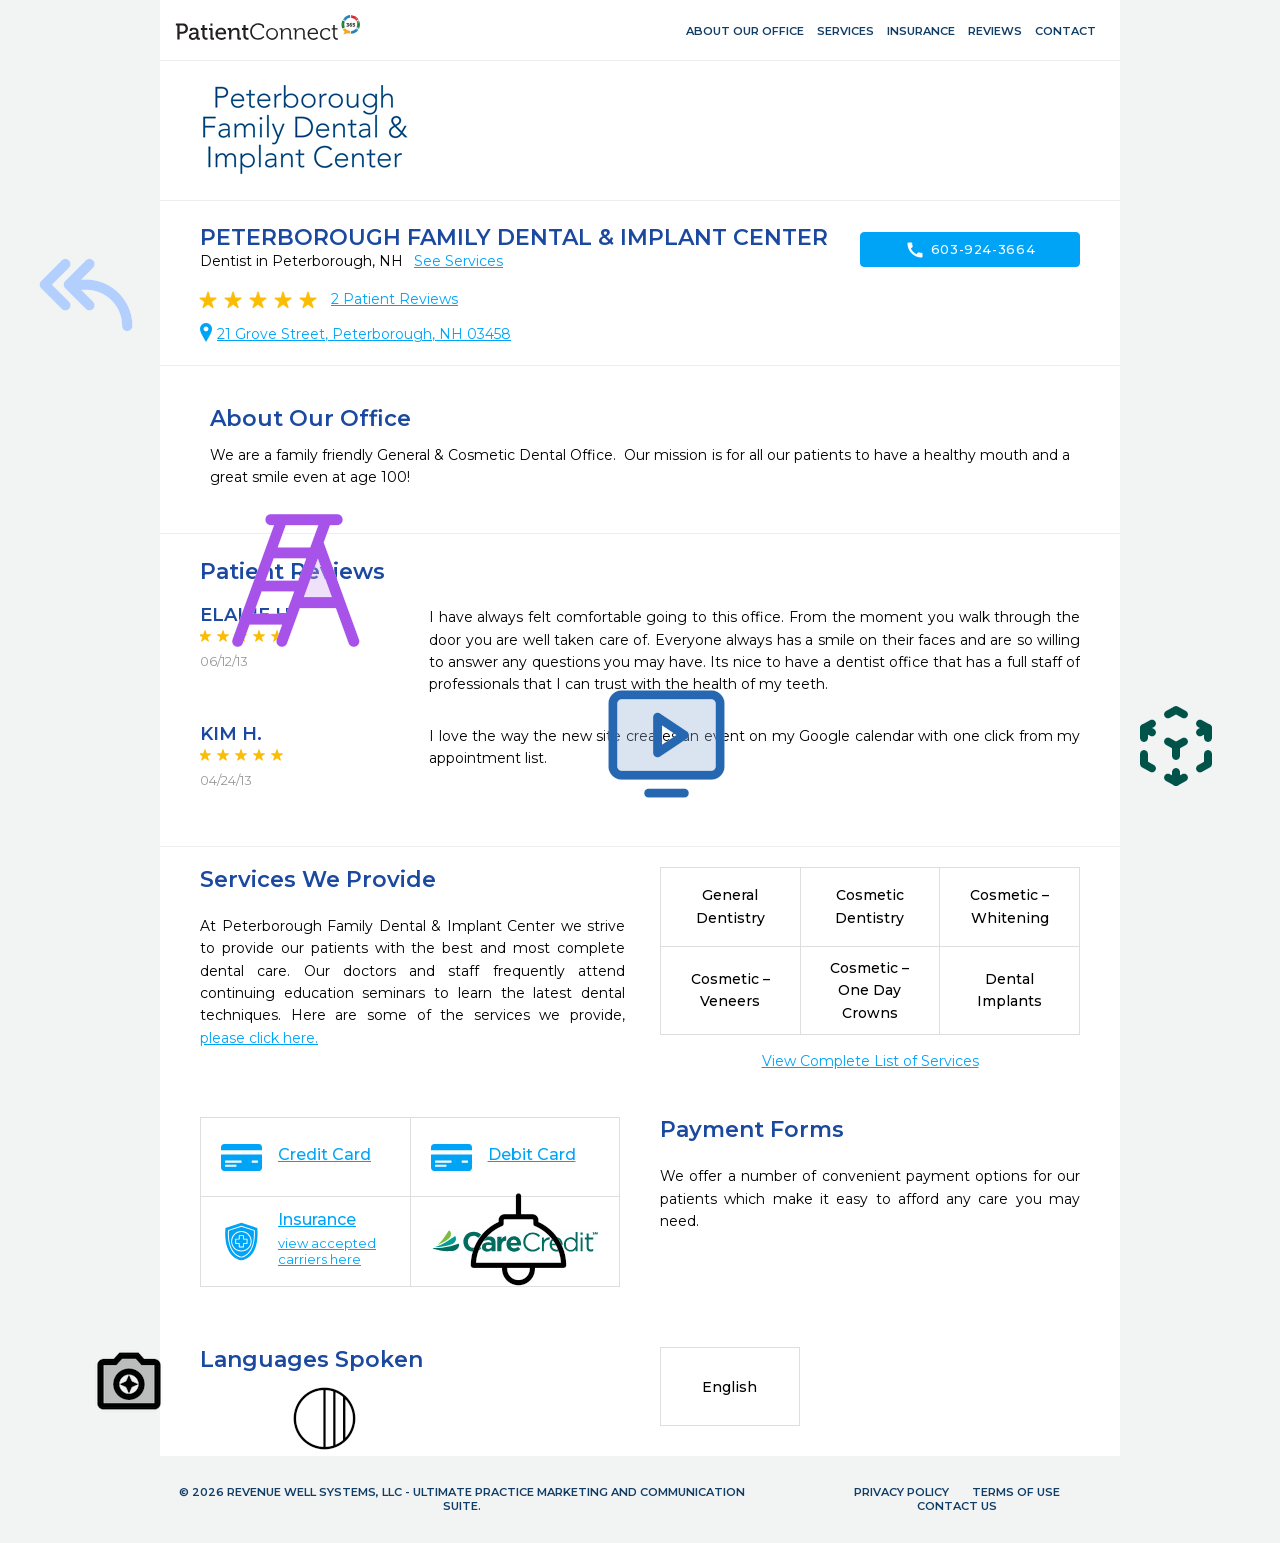 The image size is (1280, 1543). I want to click on play video on monitor or display, so click(666, 739).